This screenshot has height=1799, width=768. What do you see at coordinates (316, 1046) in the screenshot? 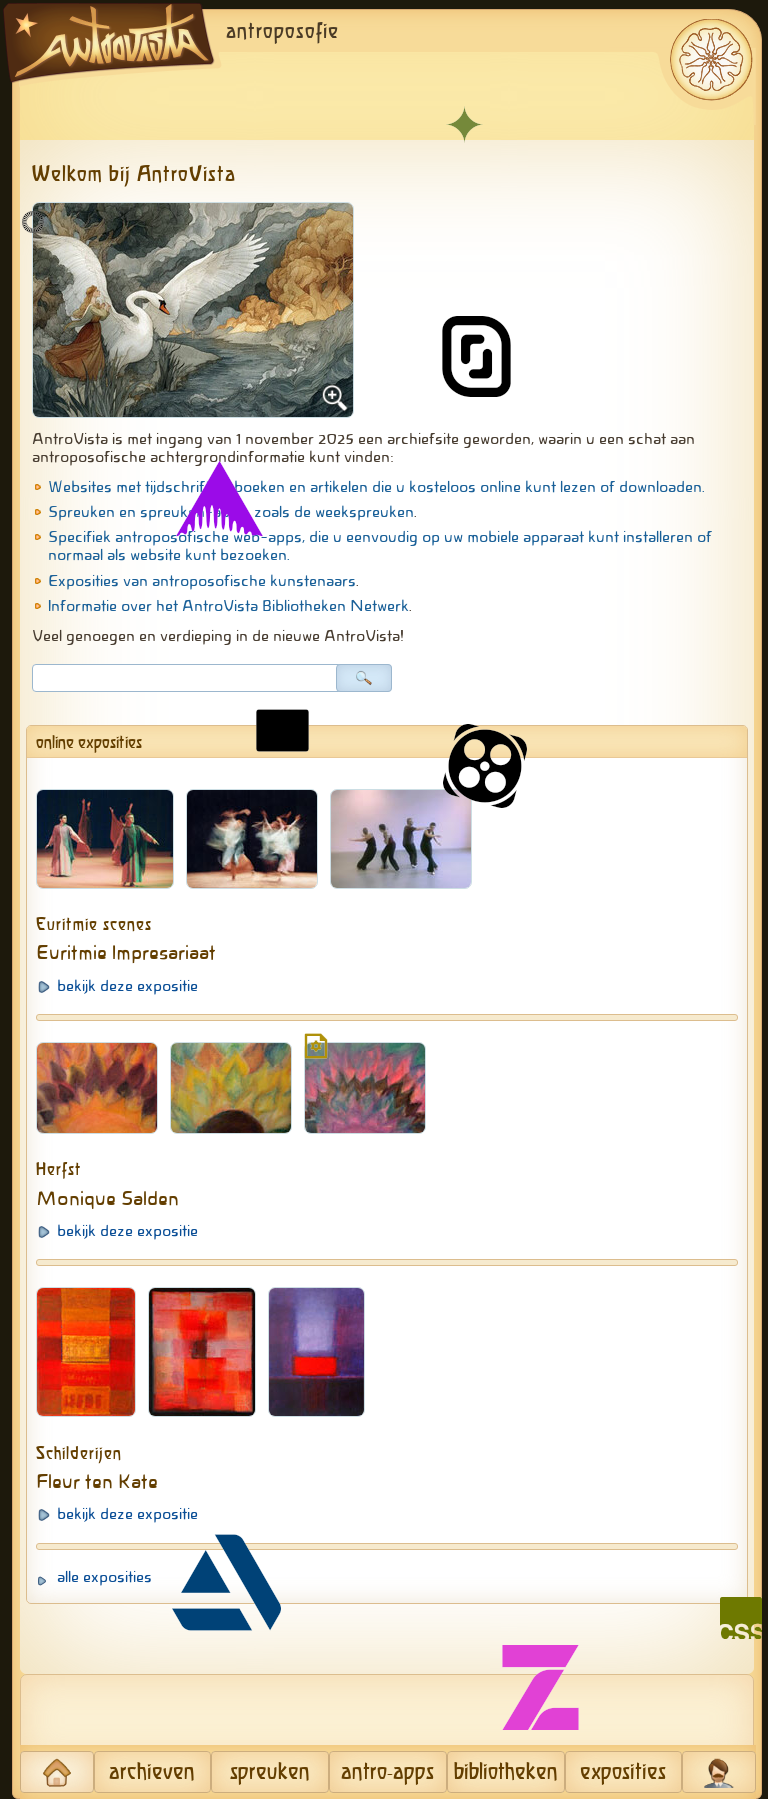
I see `access file settings or preferences` at bounding box center [316, 1046].